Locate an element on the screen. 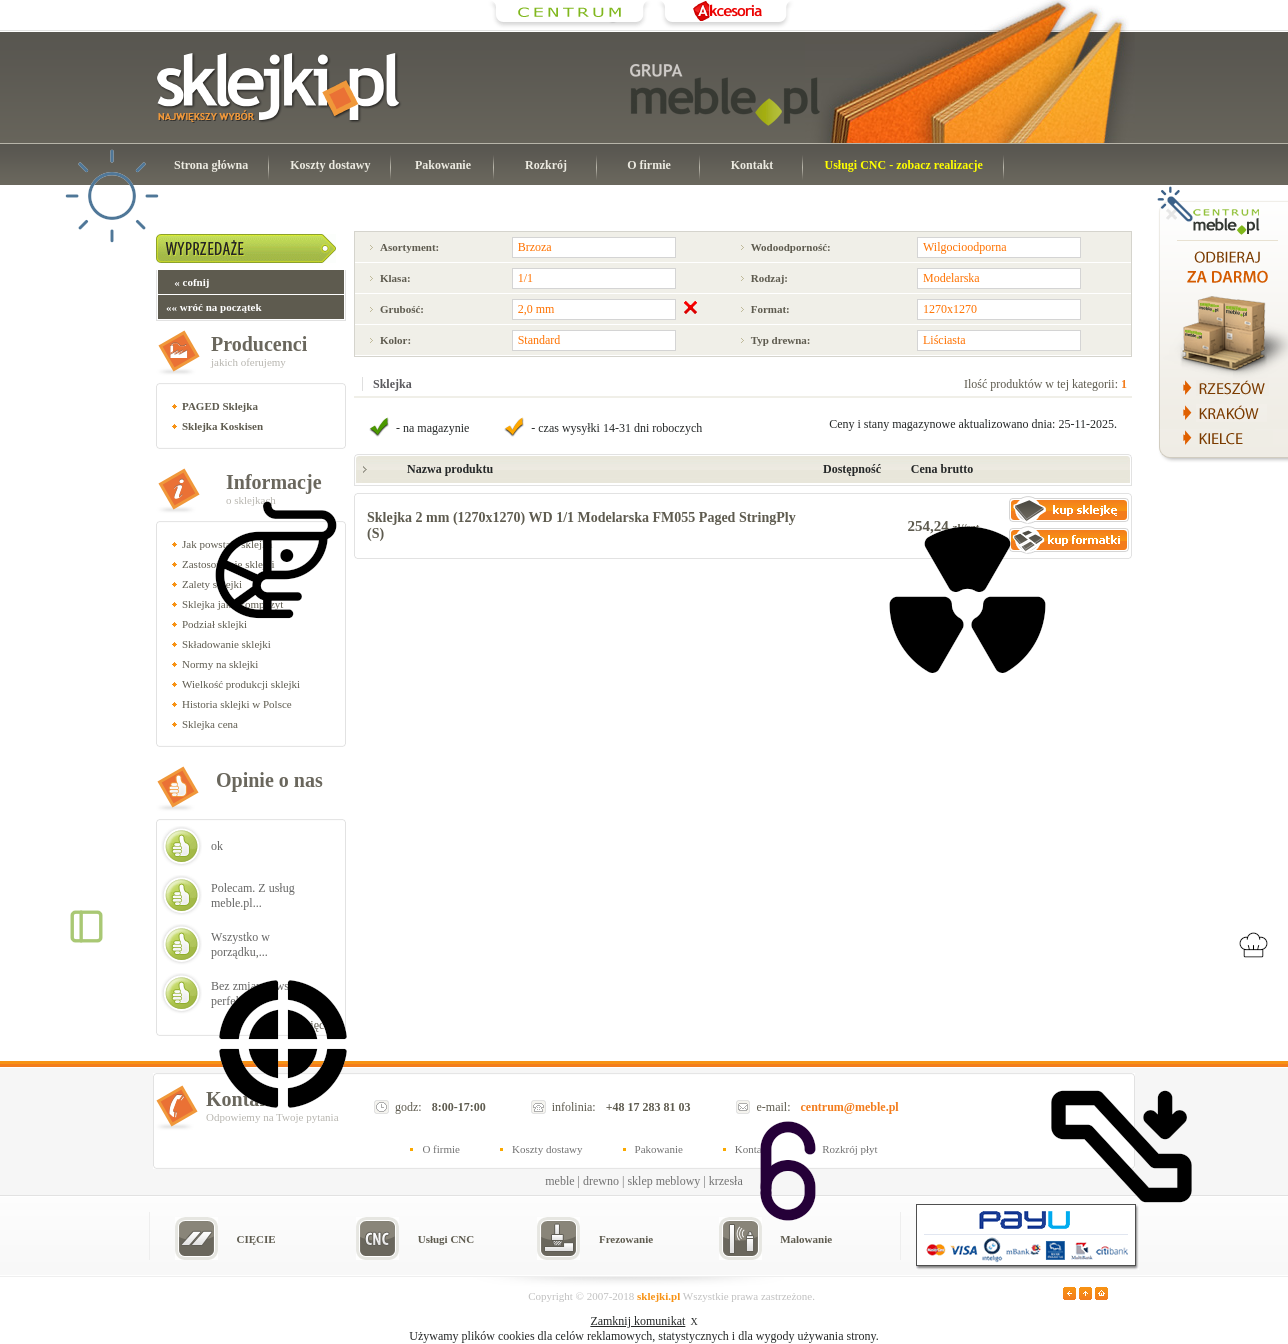 The width and height of the screenshot is (1288, 1344). indicates step 6 in a multi-step process is located at coordinates (788, 1171).